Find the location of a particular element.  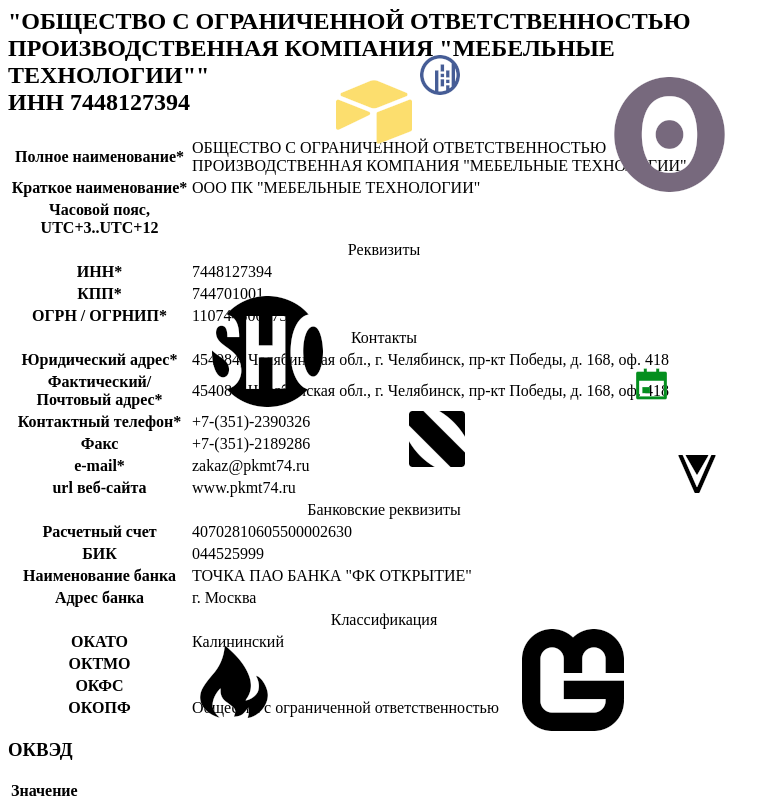

showtime streaming service logo is located at coordinates (267, 351).